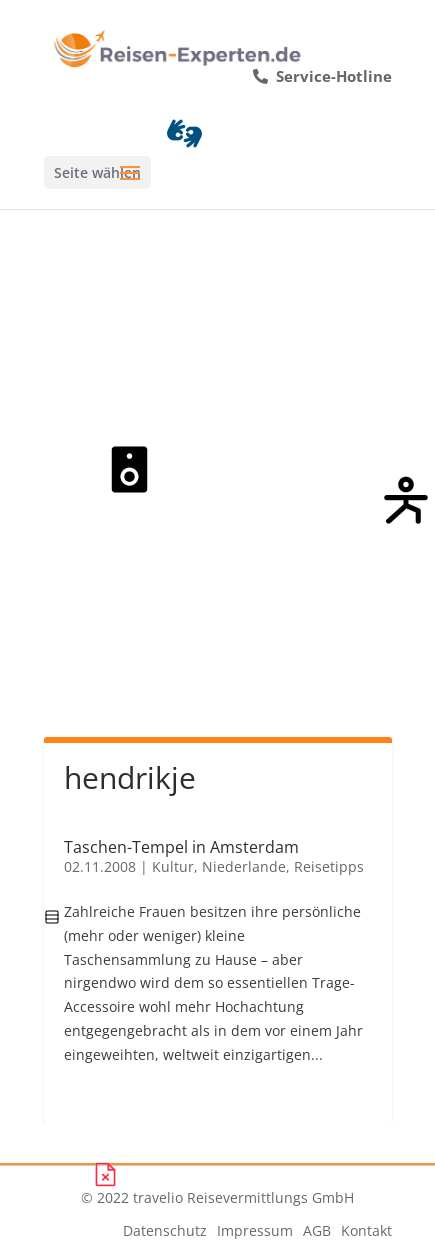 This screenshot has height=1248, width=435. I want to click on delete or remove a file, so click(105, 1174).